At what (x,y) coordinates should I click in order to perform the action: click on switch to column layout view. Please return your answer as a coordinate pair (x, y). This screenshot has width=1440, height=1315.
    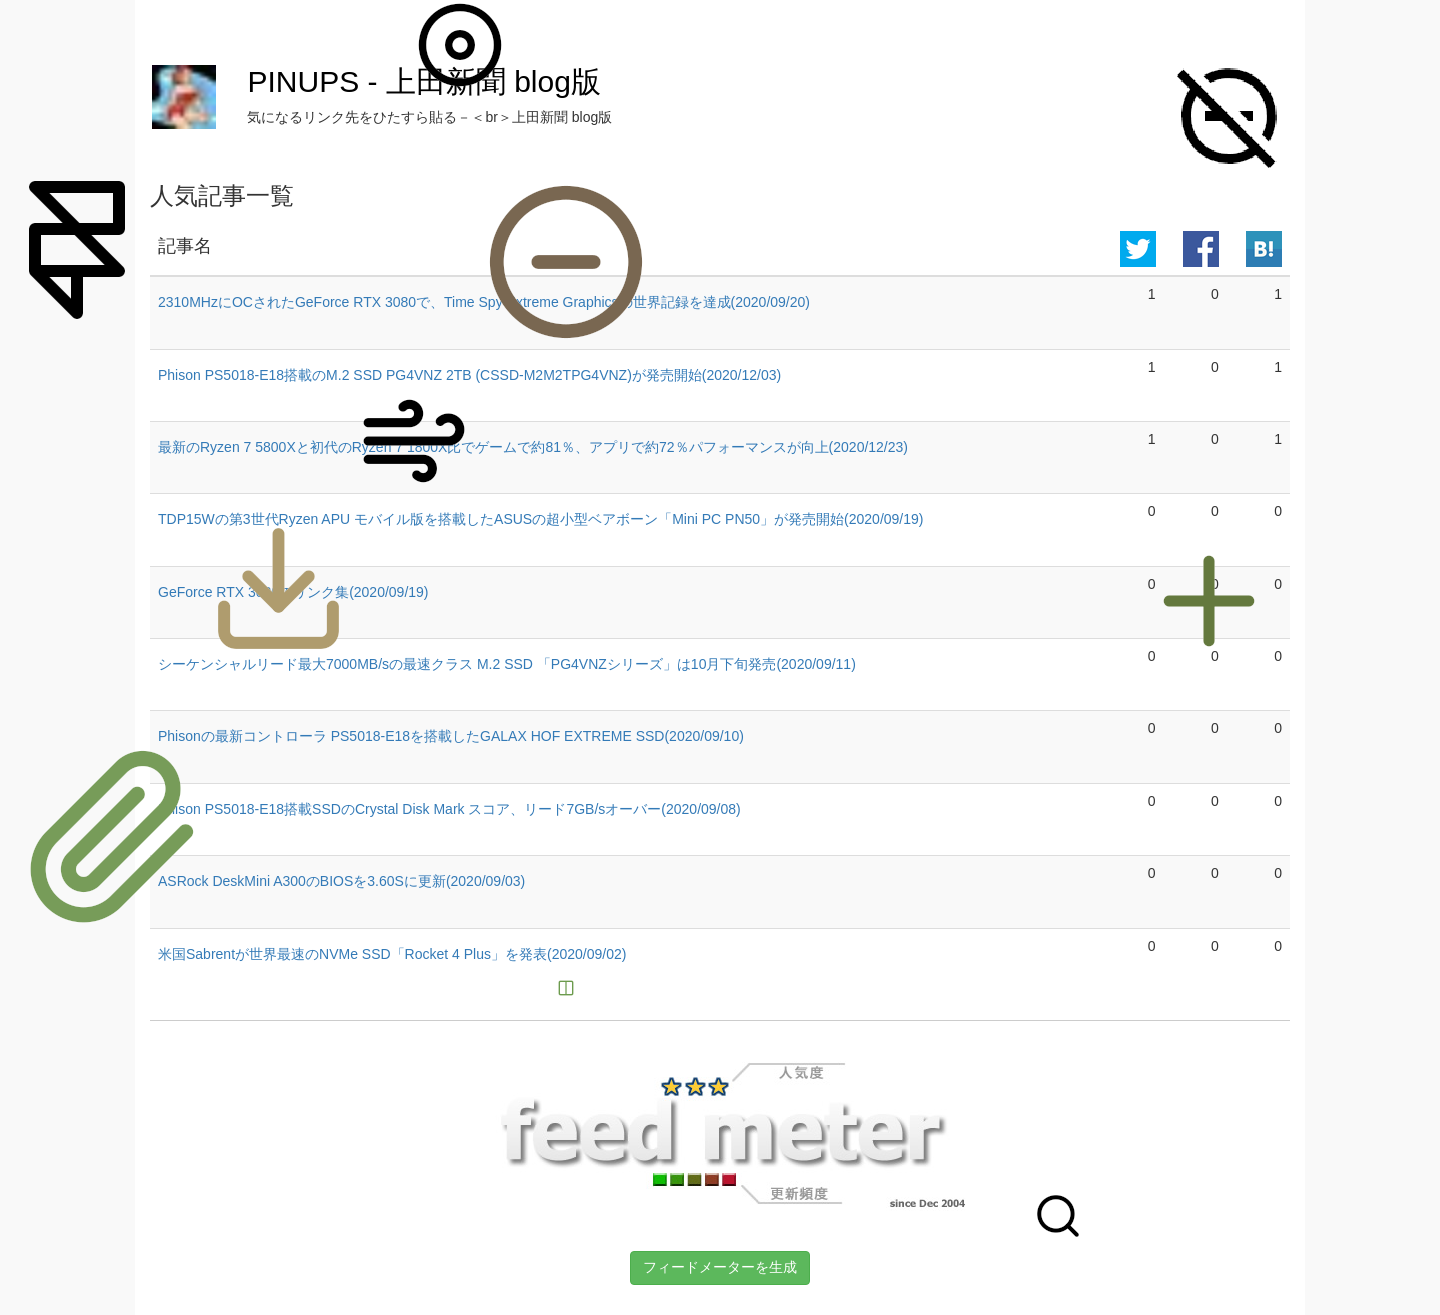
    Looking at the image, I should click on (566, 988).